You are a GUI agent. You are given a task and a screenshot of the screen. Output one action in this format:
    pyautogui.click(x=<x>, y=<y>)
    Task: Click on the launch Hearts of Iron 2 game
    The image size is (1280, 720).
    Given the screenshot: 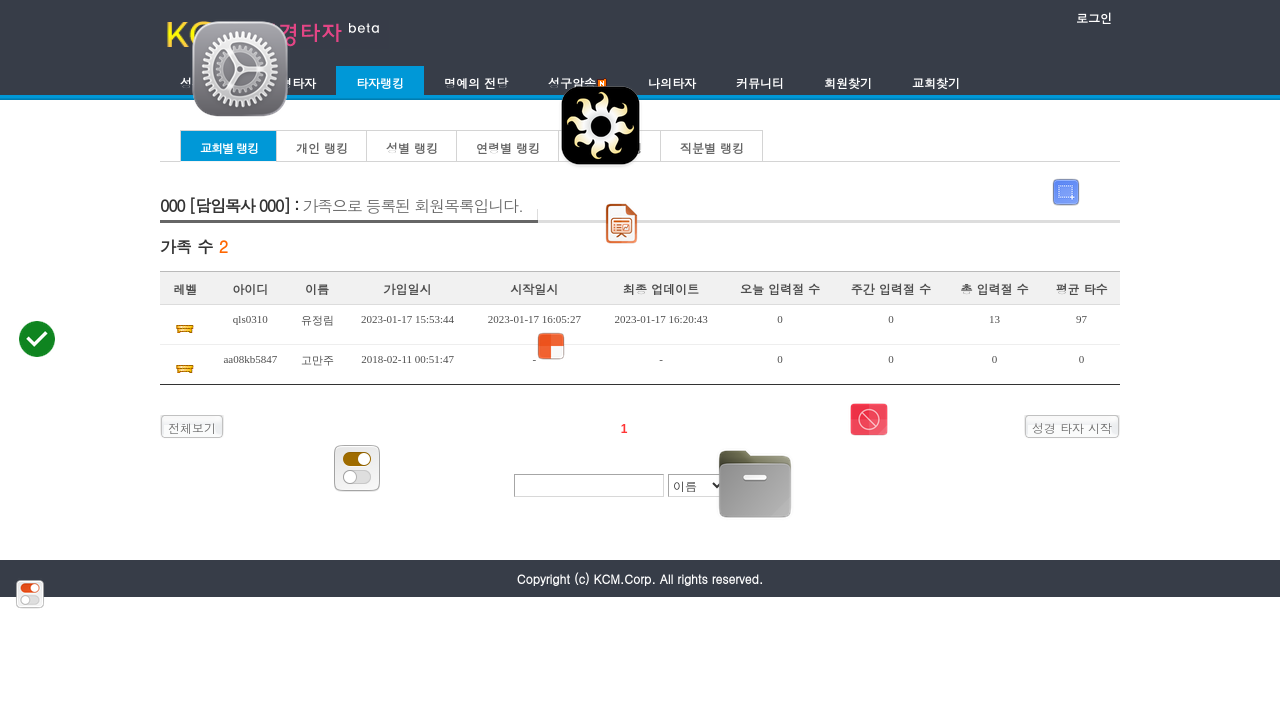 What is the action you would take?
    pyautogui.click(x=600, y=125)
    